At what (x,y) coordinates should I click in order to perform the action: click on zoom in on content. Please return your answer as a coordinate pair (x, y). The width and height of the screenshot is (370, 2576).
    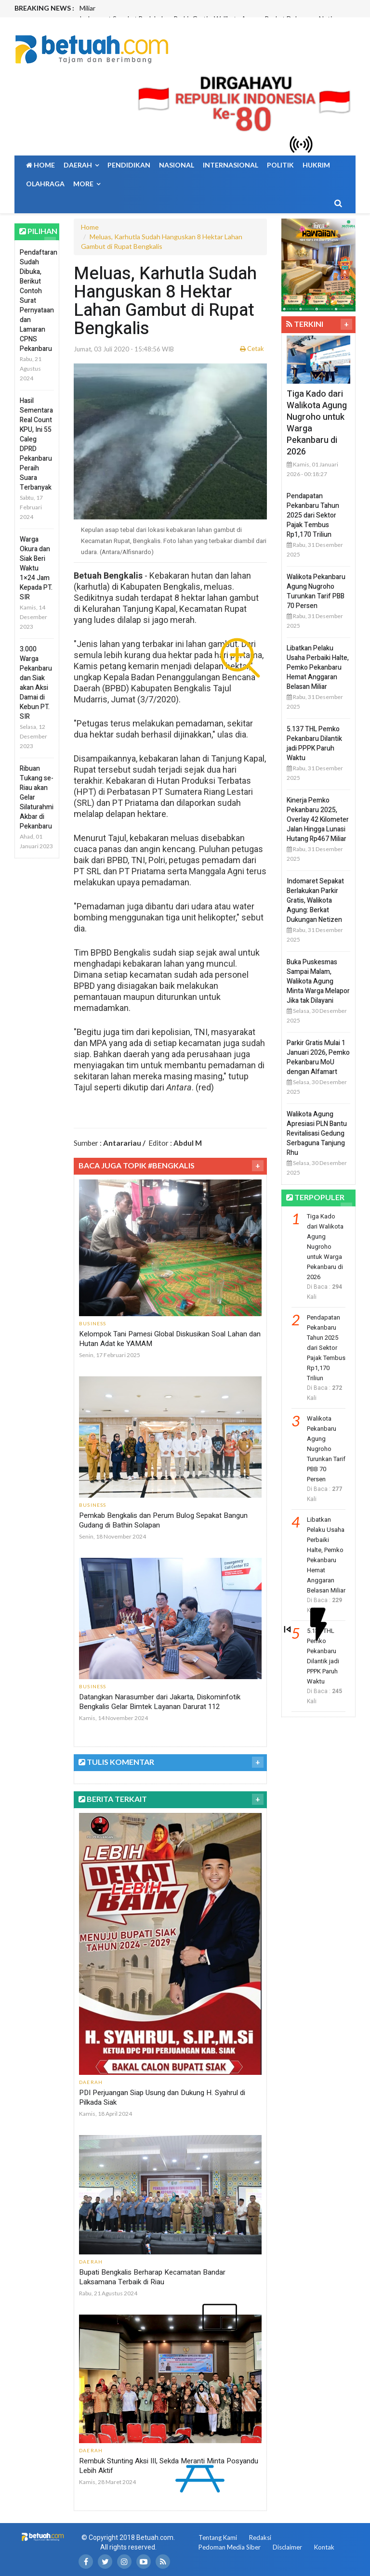
    Looking at the image, I should click on (240, 658).